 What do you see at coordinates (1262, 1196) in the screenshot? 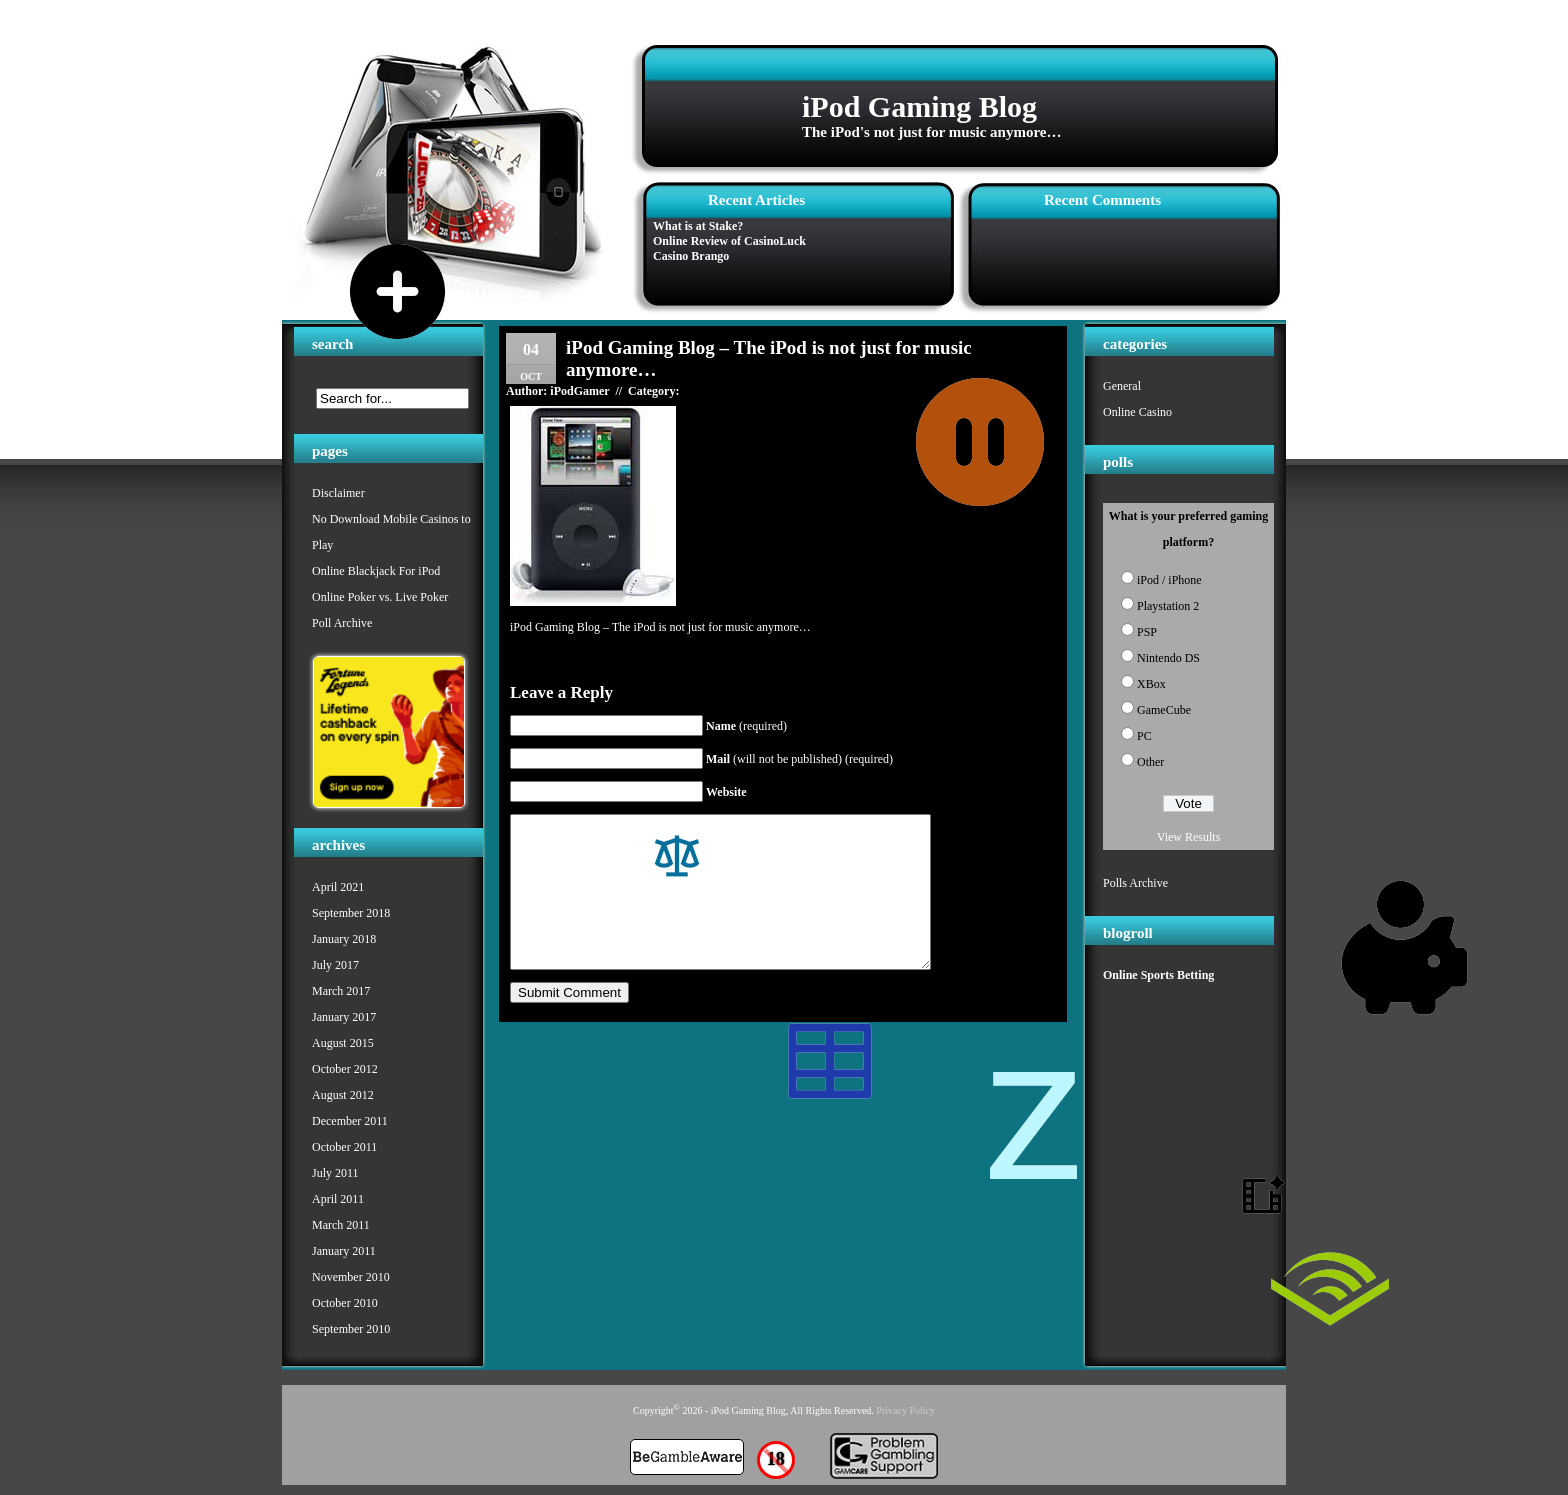
I see `generate video content using AI` at bounding box center [1262, 1196].